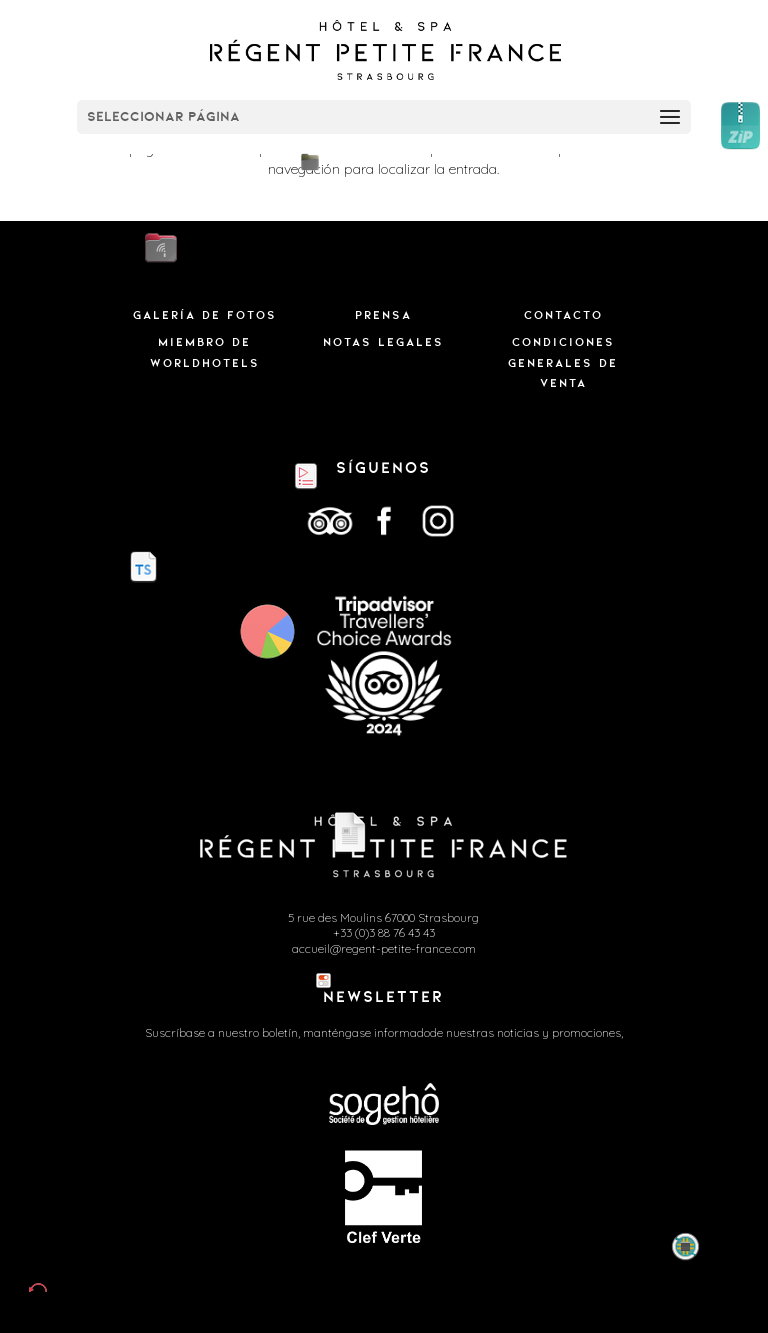  Describe the element at coordinates (38, 1287) in the screenshot. I see `undo the last action` at that location.